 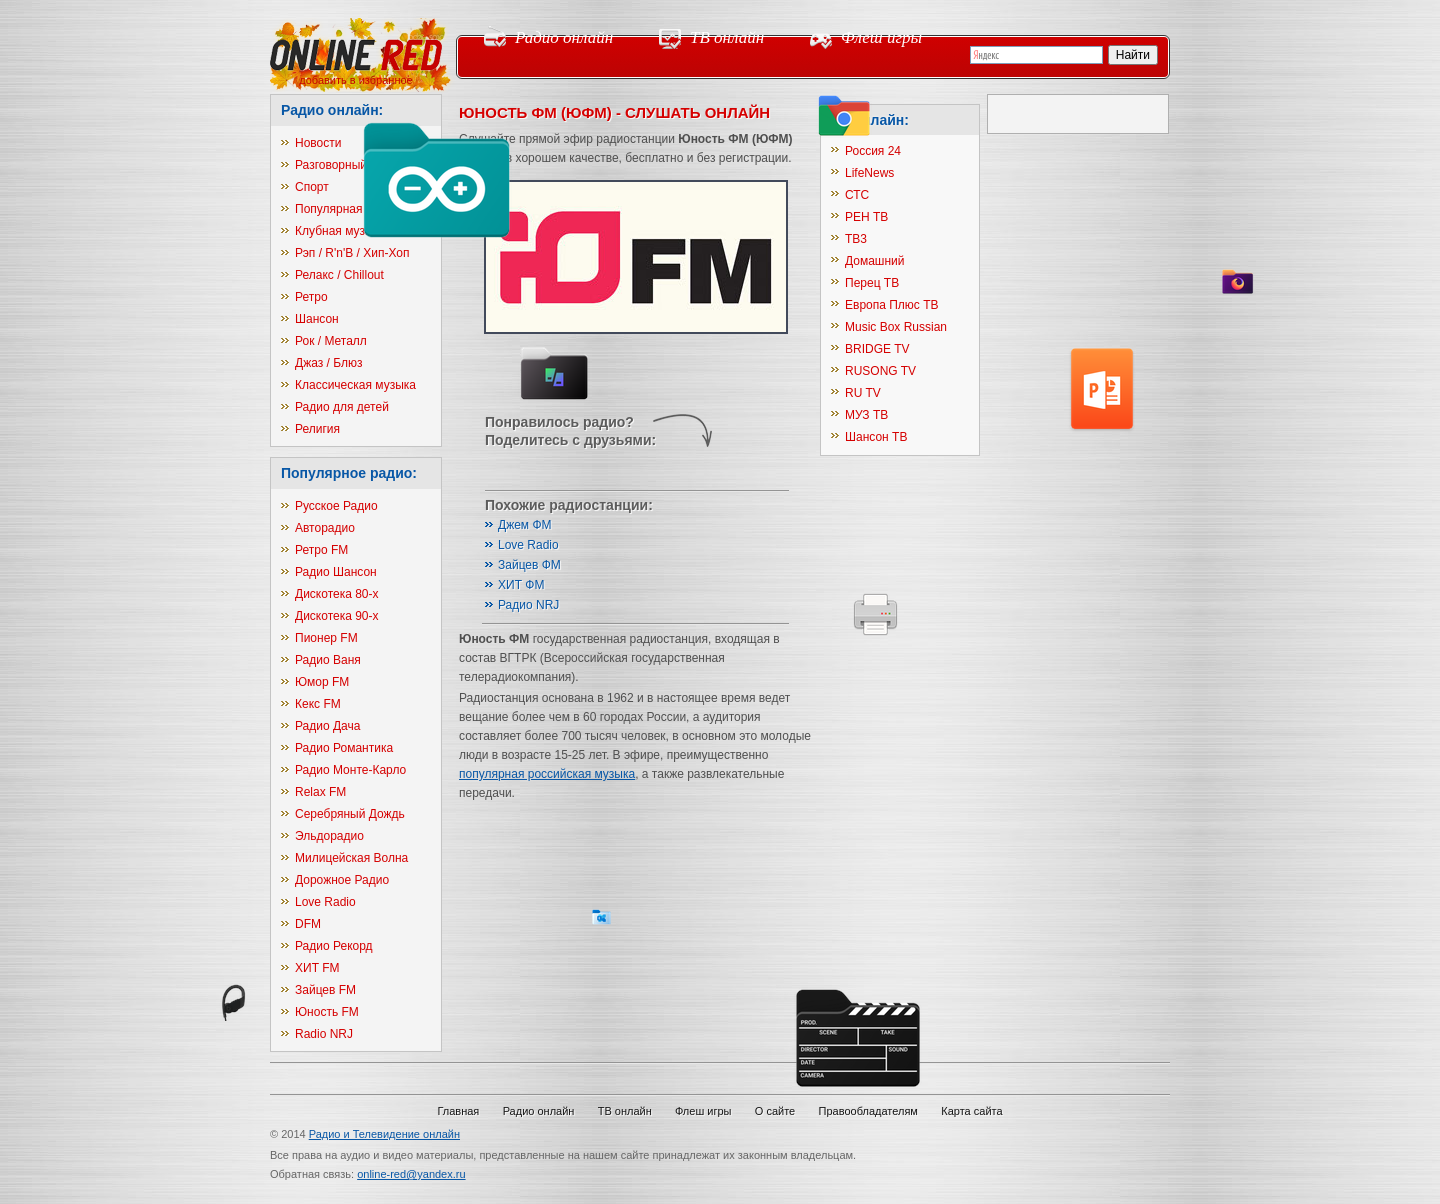 I want to click on open your movies folder, so click(x=857, y=1041).